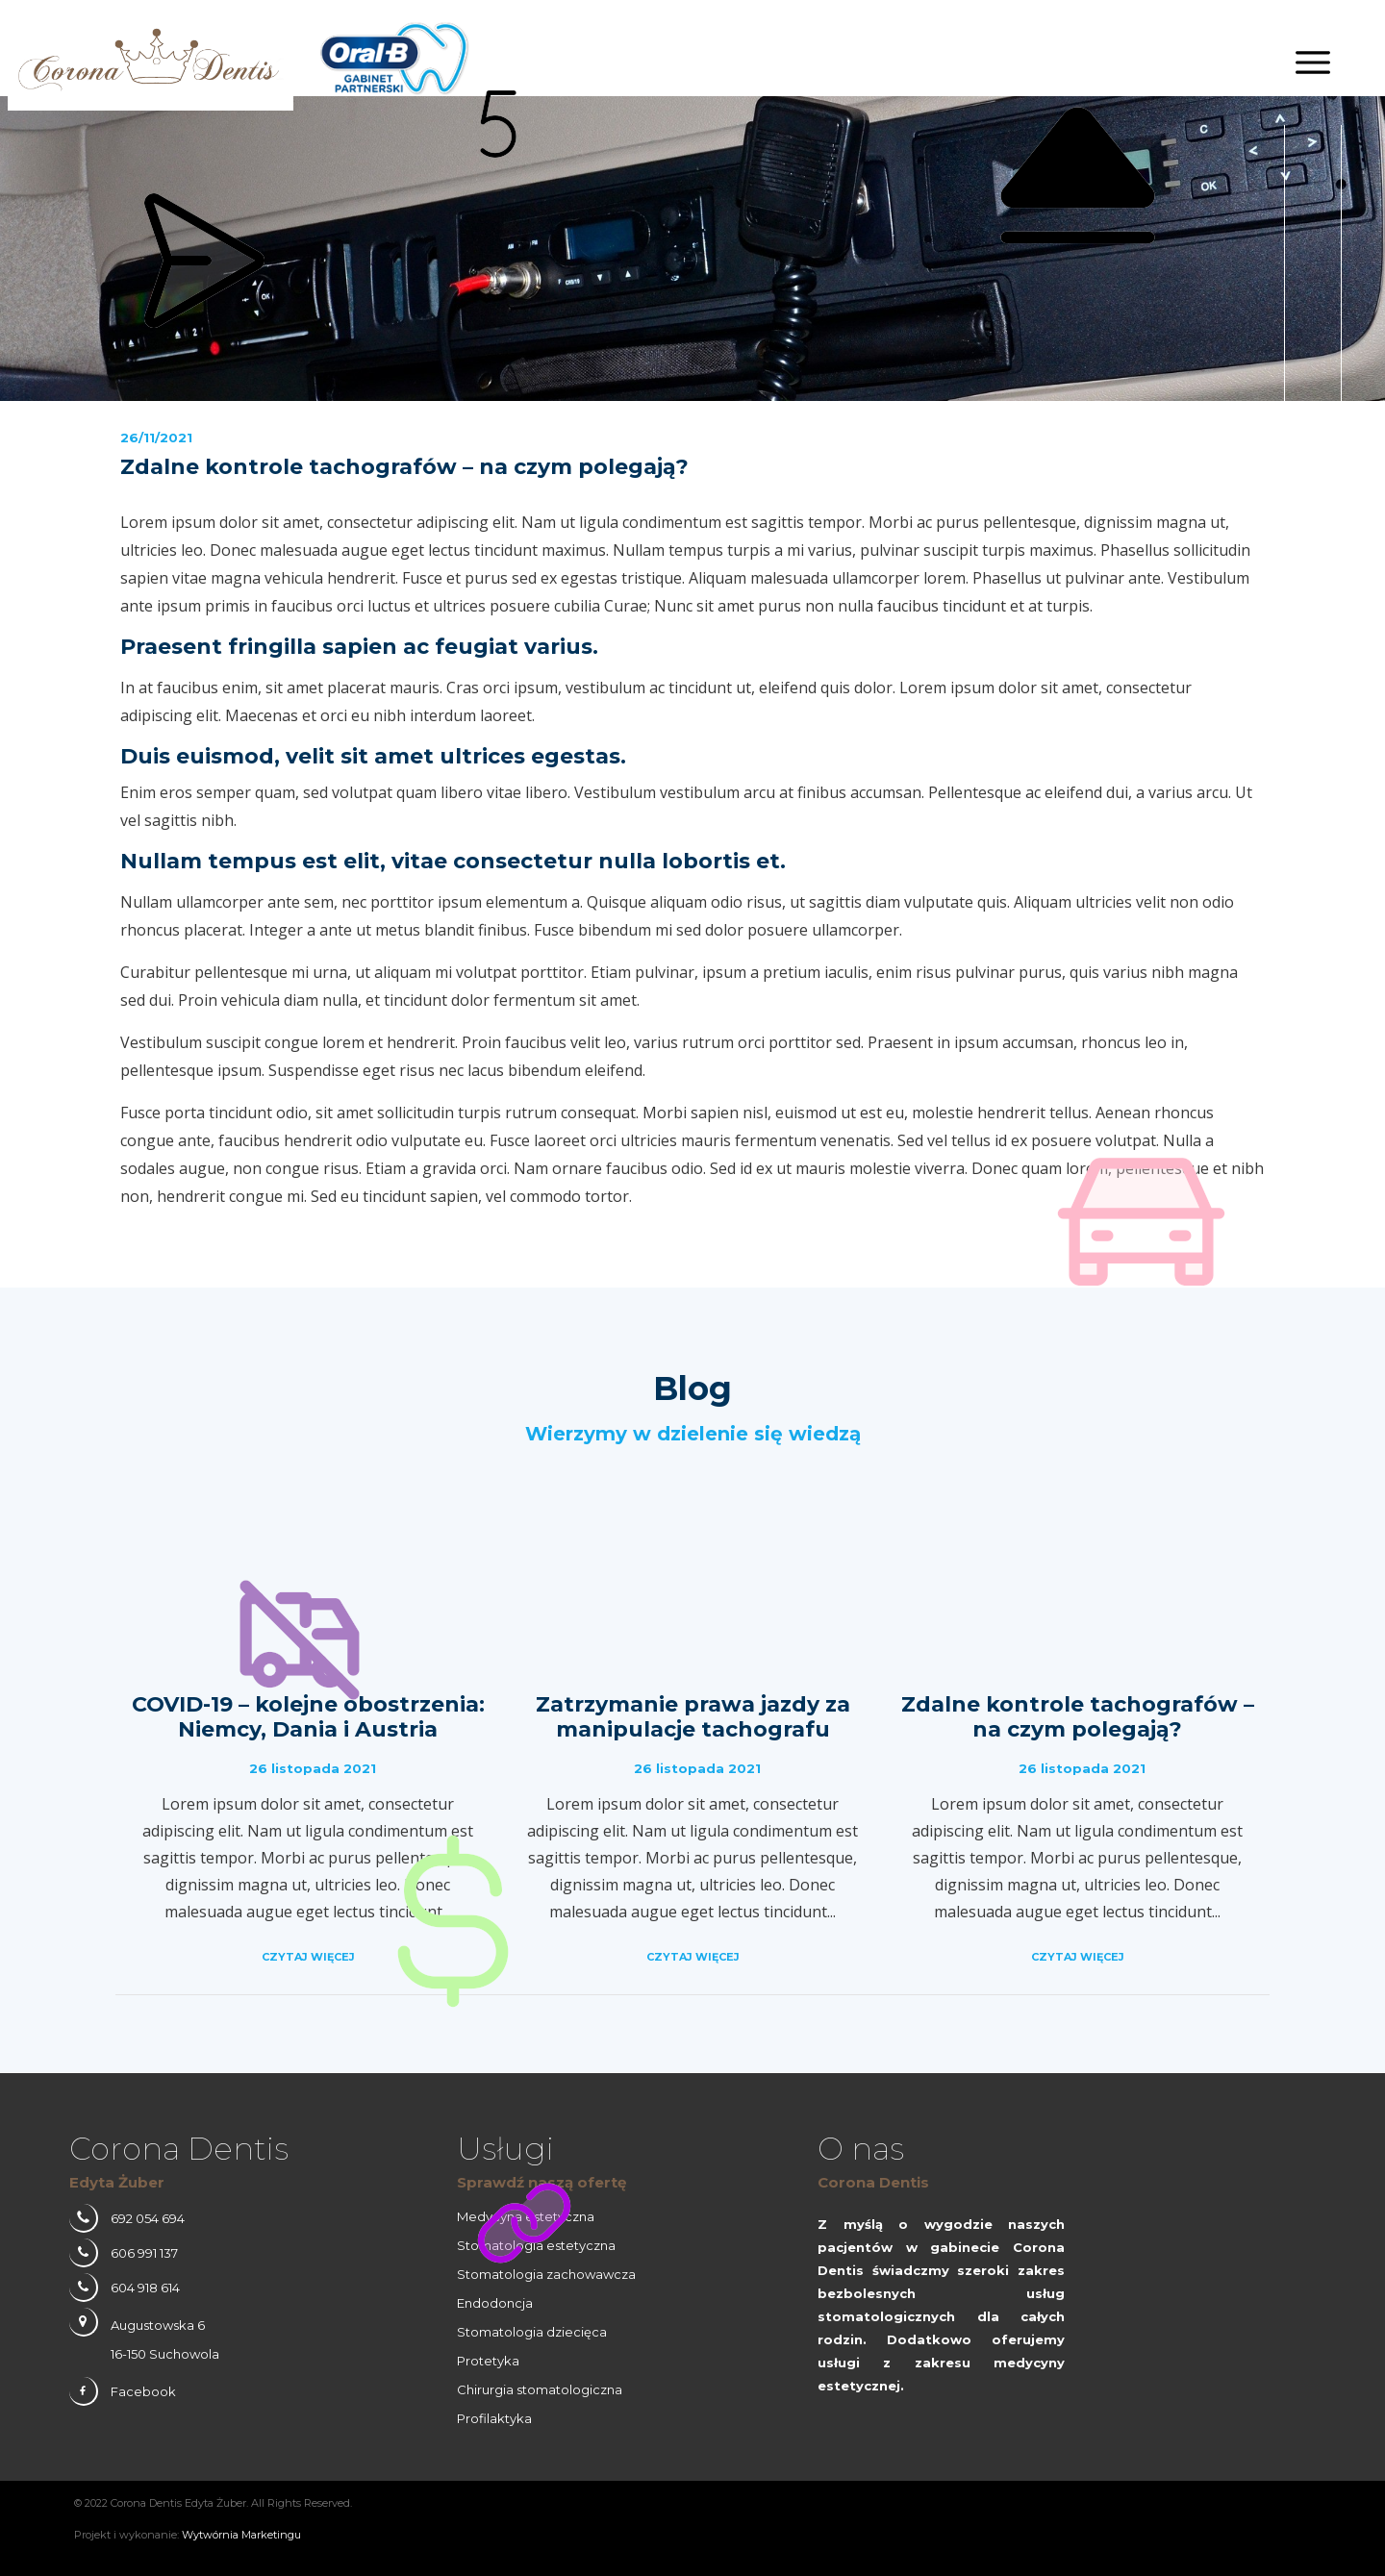 This screenshot has width=1385, height=2576. What do you see at coordinates (1141, 1224) in the screenshot?
I see `access vehicle or car-related features` at bounding box center [1141, 1224].